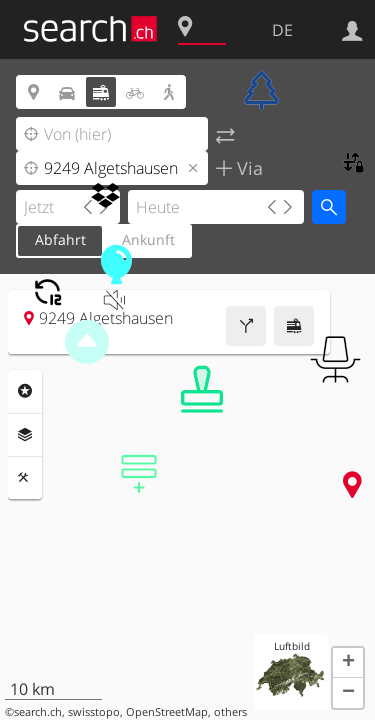 The height and width of the screenshot is (720, 375). I want to click on access workspace or office settings, so click(335, 359).